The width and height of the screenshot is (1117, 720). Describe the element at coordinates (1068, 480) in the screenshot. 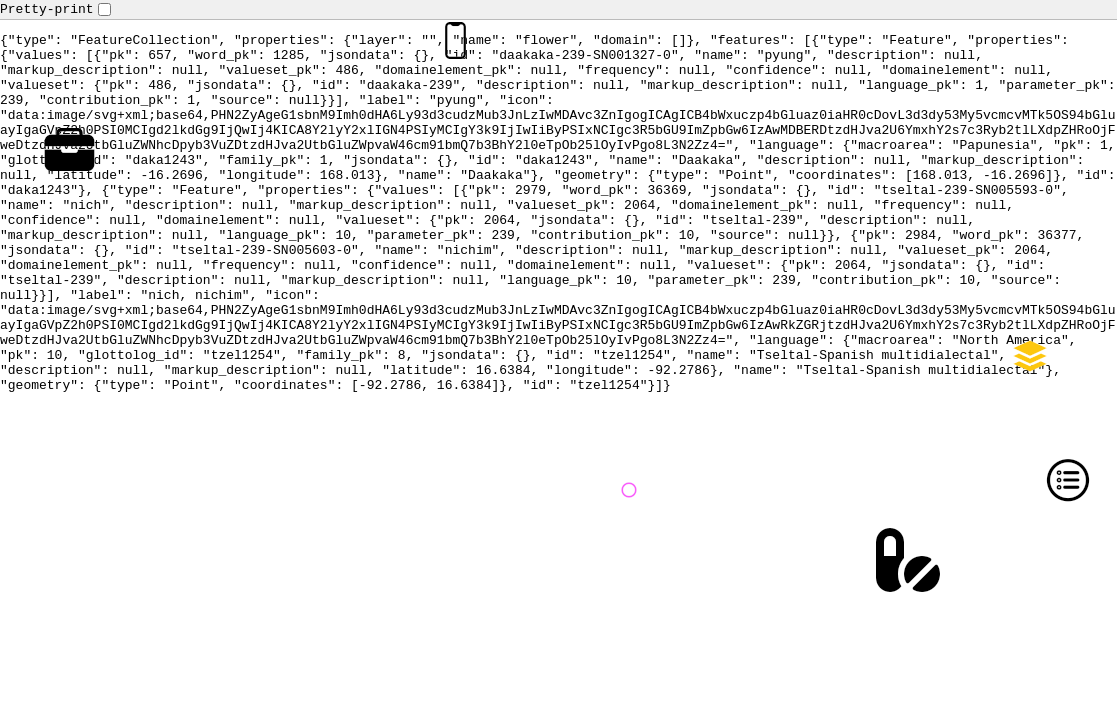

I see `view list or menu options` at that location.